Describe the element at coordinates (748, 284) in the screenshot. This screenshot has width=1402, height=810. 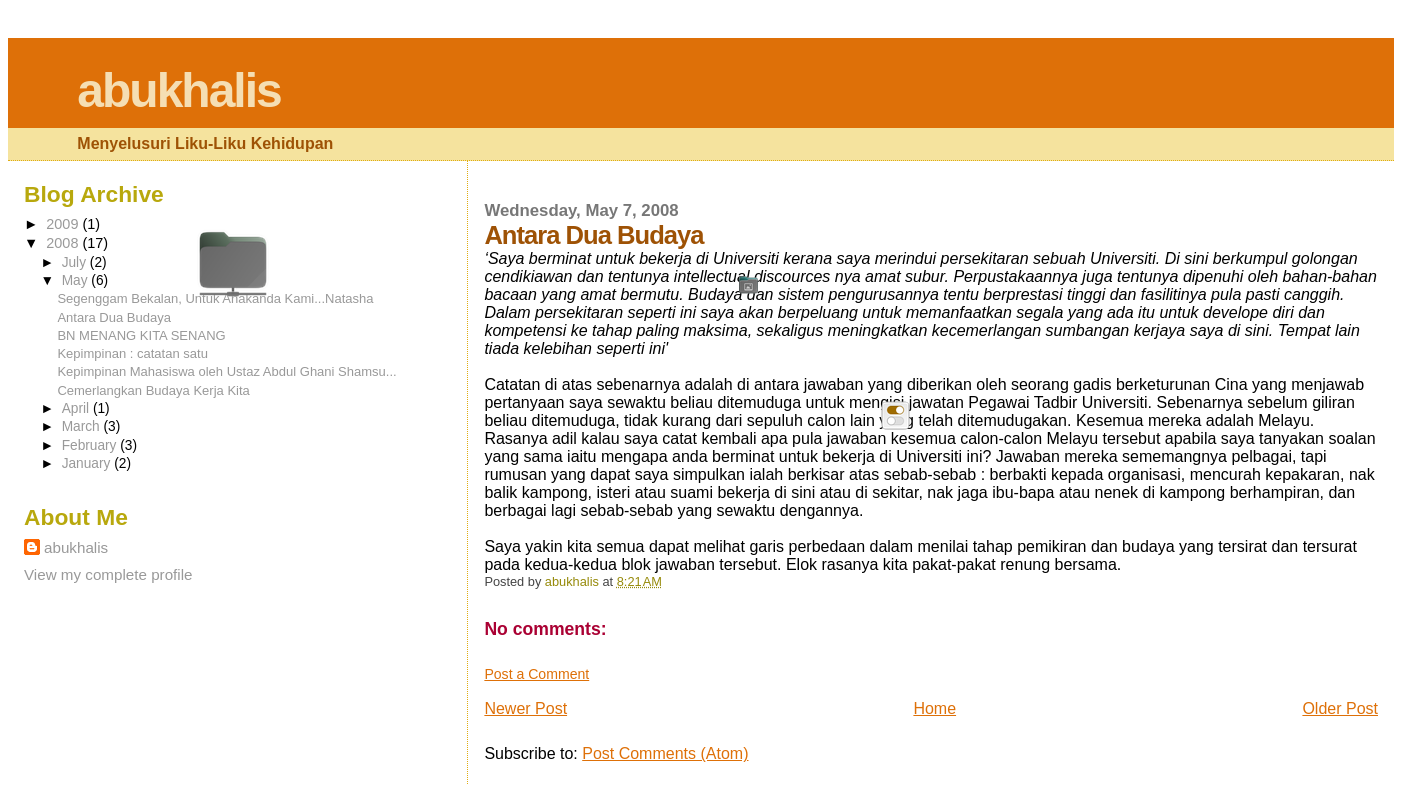
I see `open your pictures folder` at that location.